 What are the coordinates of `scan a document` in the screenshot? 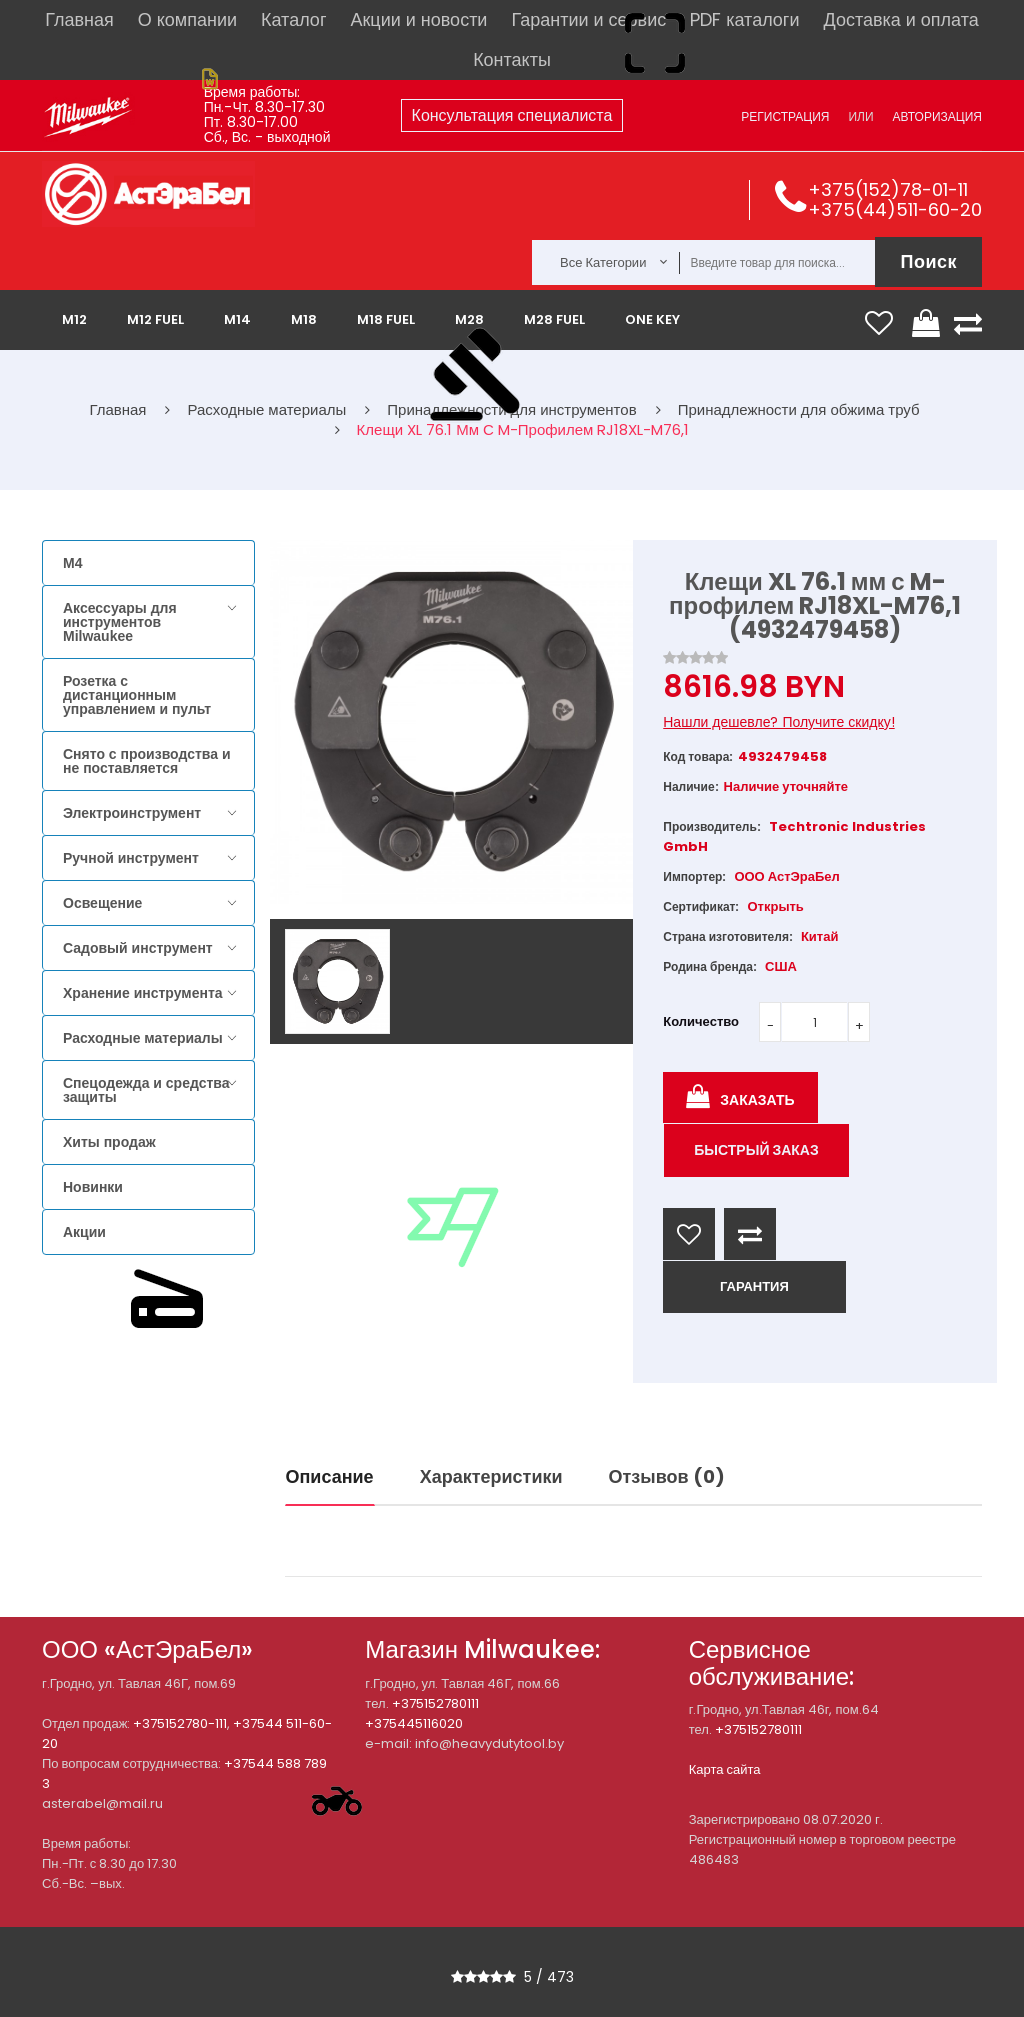 It's located at (167, 1296).